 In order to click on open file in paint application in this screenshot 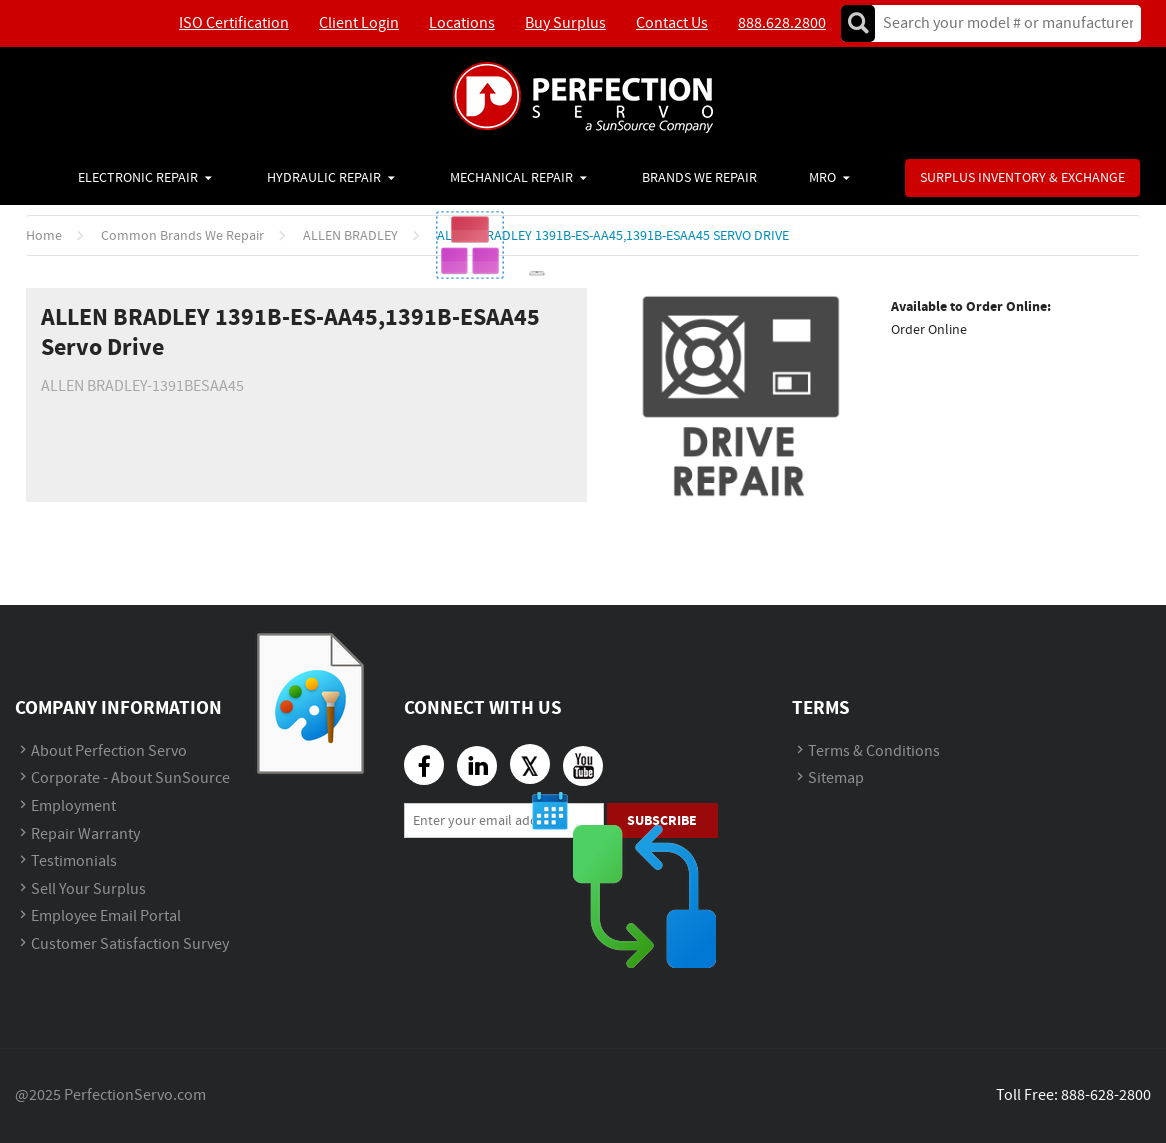, I will do `click(310, 703)`.